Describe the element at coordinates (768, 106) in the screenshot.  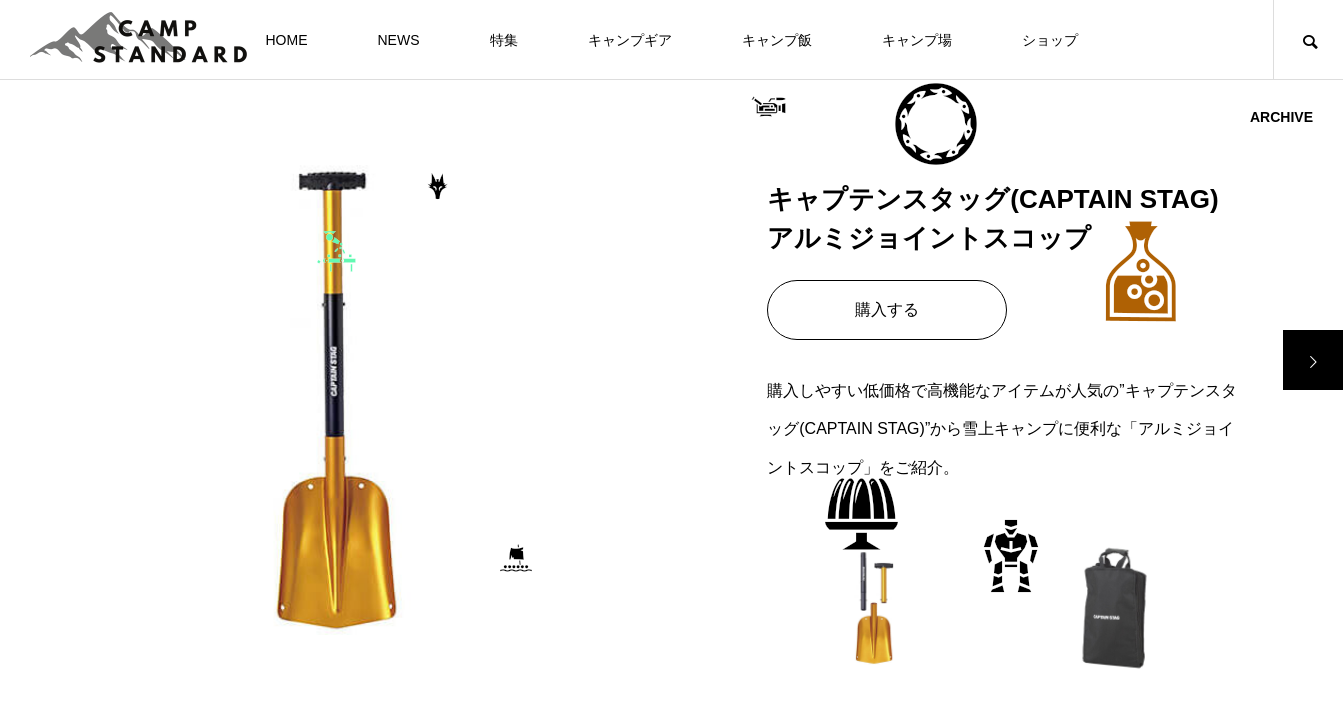
I see `start recording video` at that location.